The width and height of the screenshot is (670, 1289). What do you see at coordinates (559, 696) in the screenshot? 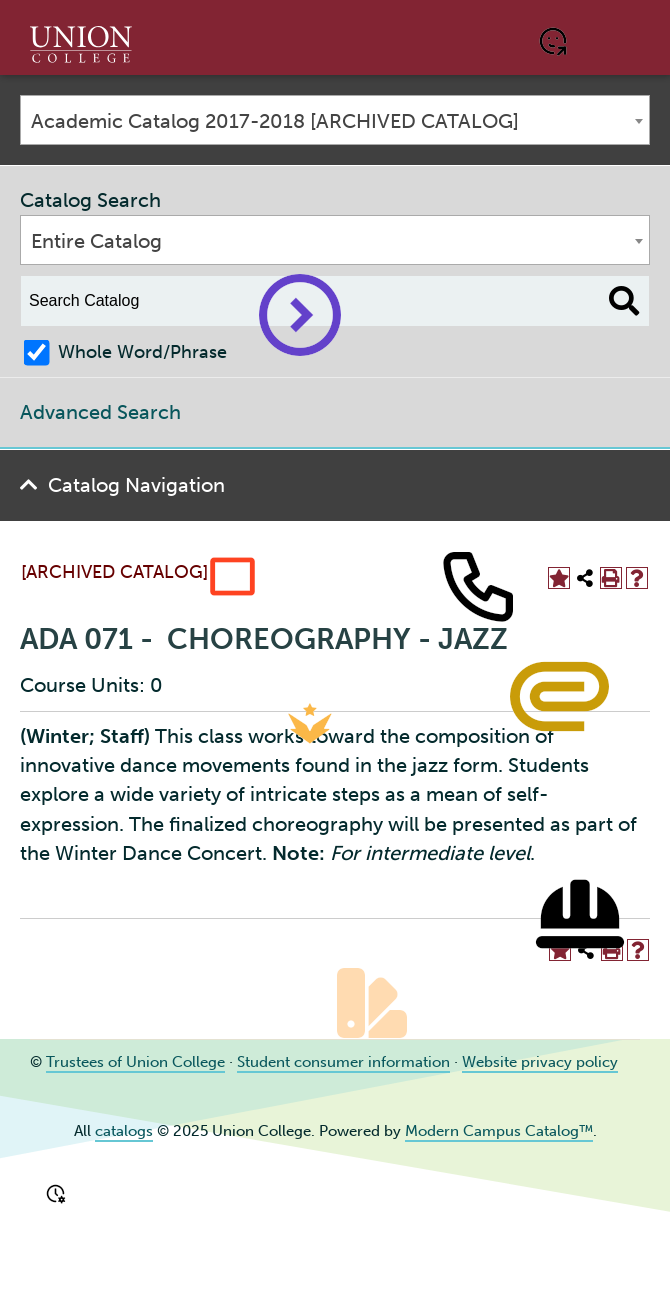
I see `attach a file to your message` at bounding box center [559, 696].